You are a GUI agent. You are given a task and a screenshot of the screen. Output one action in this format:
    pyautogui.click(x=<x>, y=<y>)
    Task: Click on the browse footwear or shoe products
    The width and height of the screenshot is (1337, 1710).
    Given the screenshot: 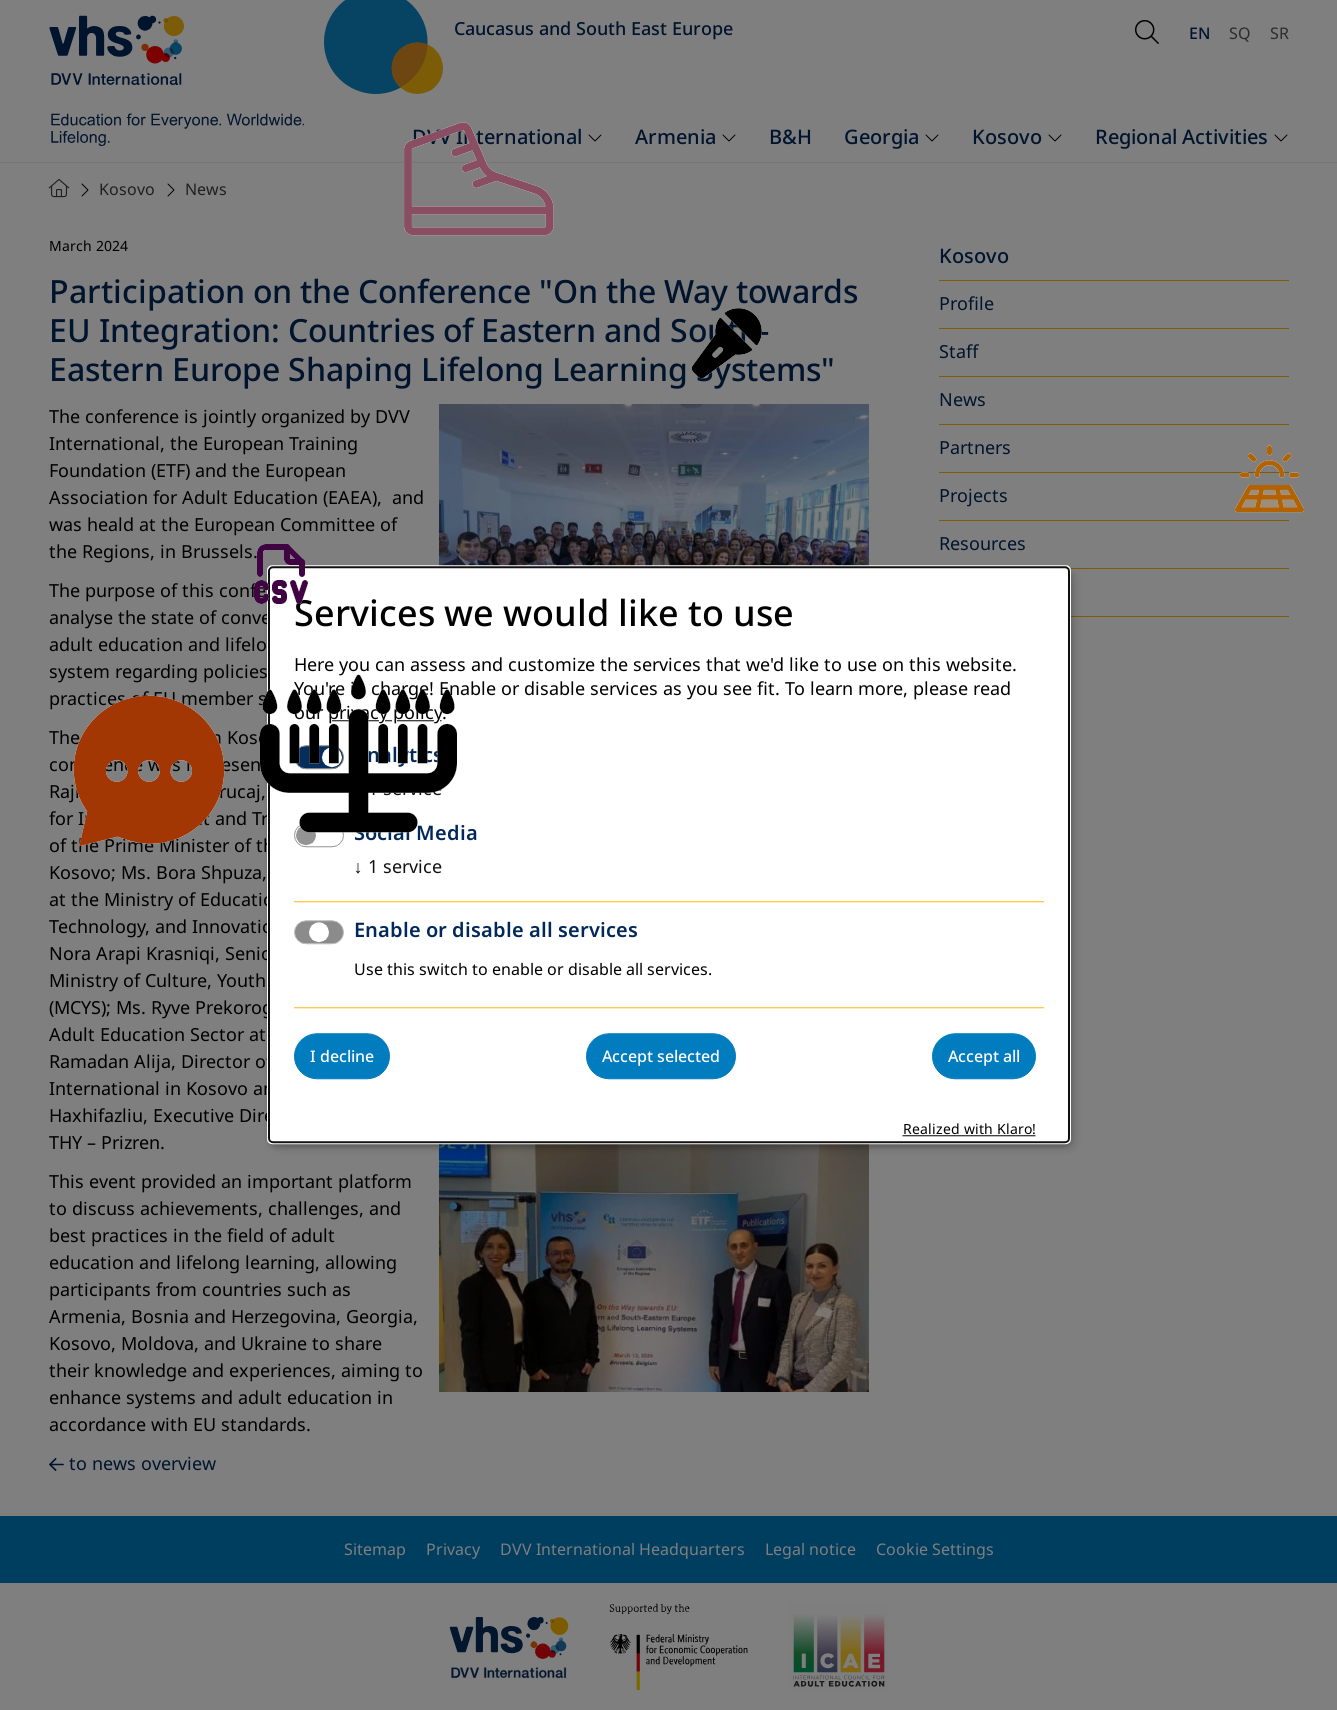 What is the action you would take?
    pyautogui.click(x=471, y=184)
    